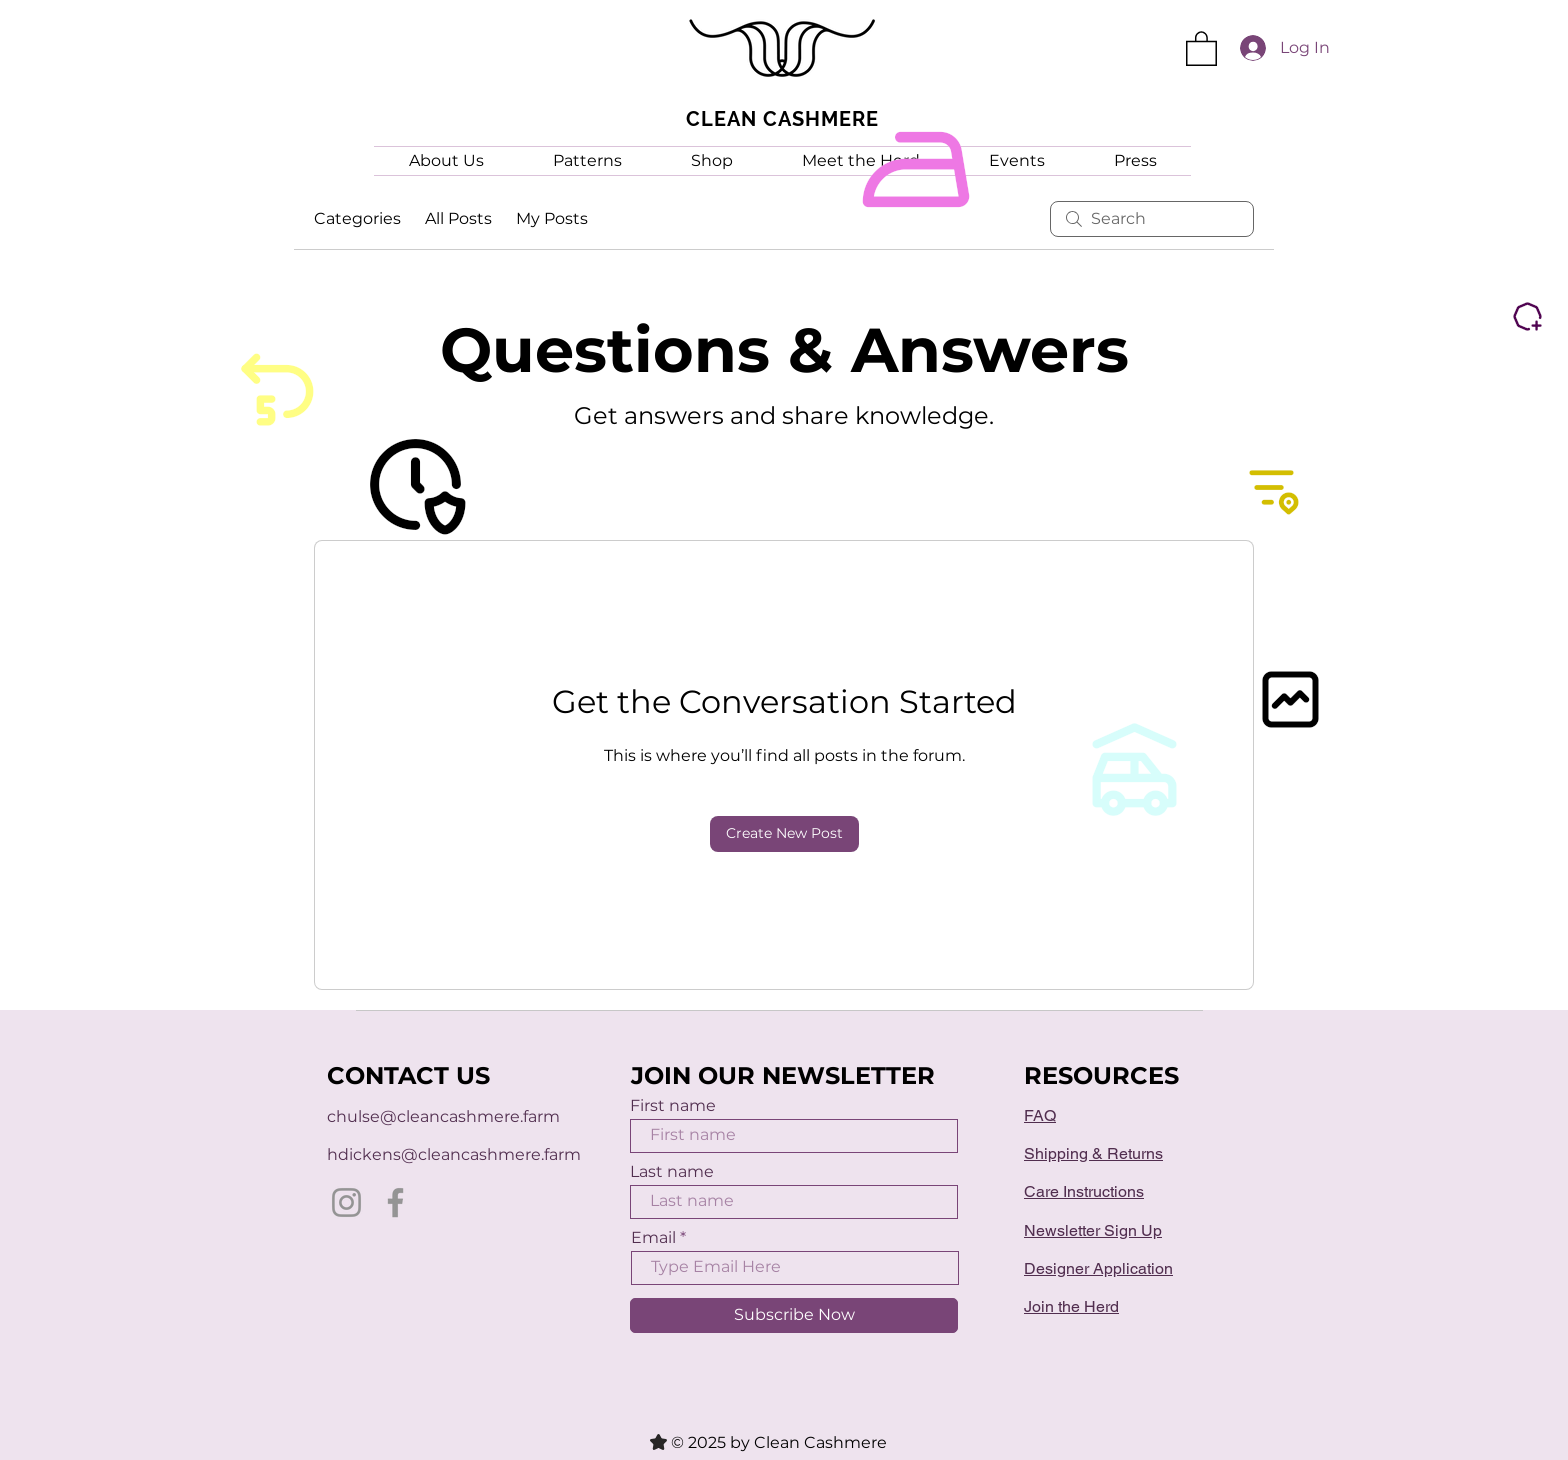 The width and height of the screenshot is (1568, 1460). What do you see at coordinates (275, 391) in the screenshot?
I see `rewind media by 5 seconds` at bounding box center [275, 391].